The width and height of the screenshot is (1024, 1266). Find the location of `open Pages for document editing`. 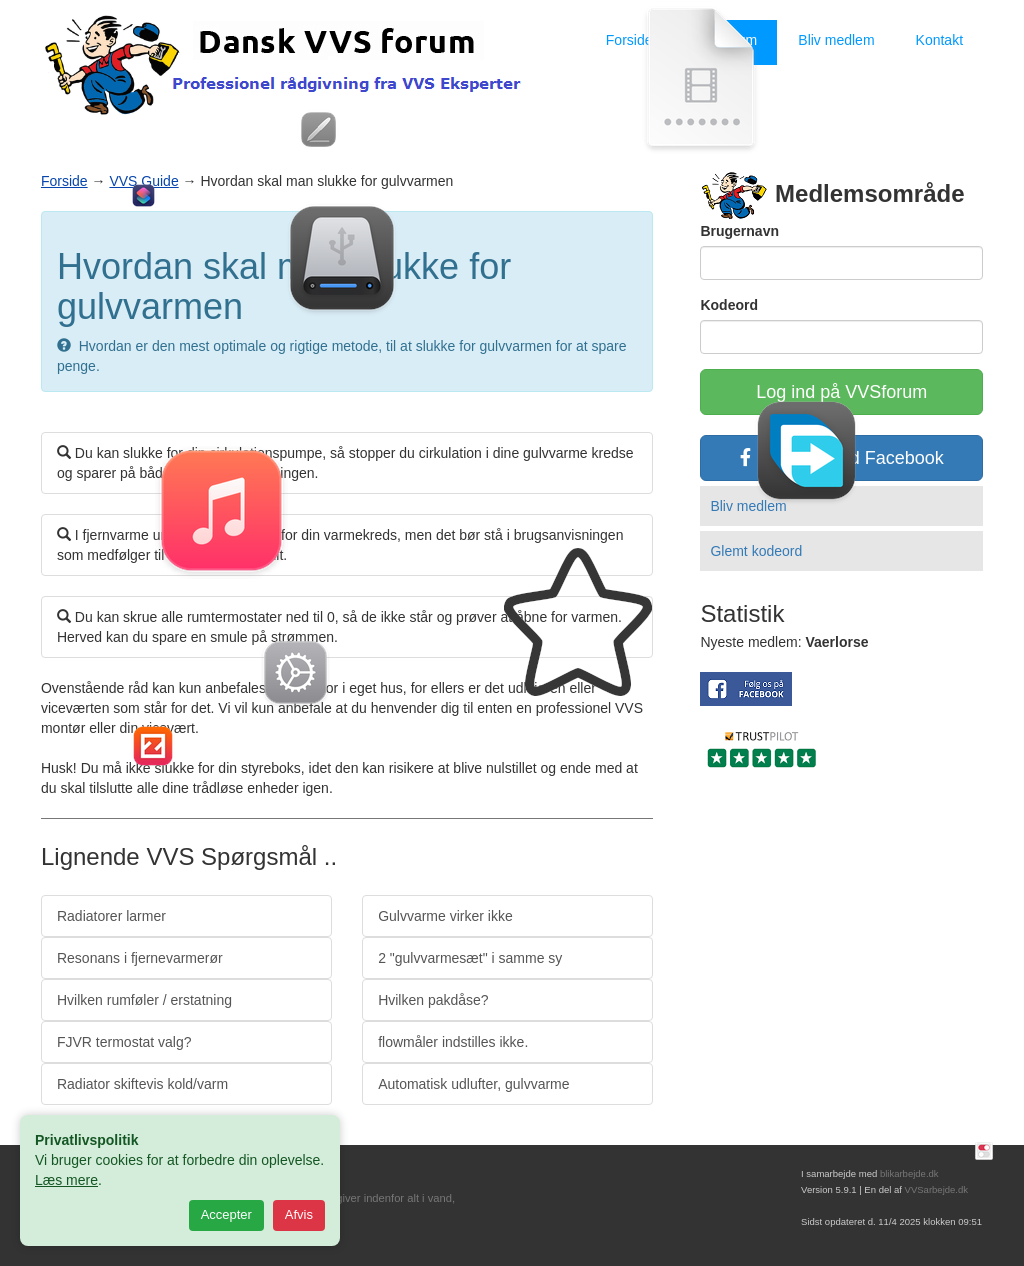

open Pages for document editing is located at coordinates (318, 129).